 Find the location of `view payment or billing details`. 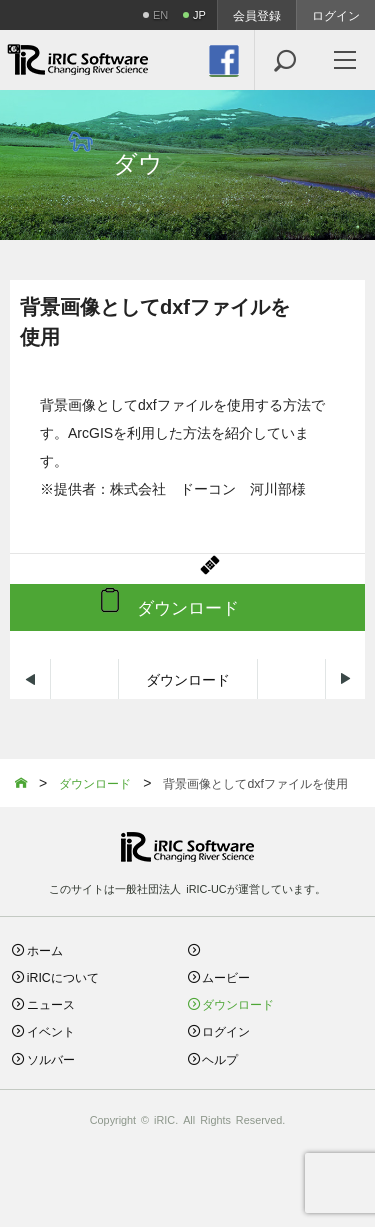

view payment or billing details is located at coordinates (14, 49).